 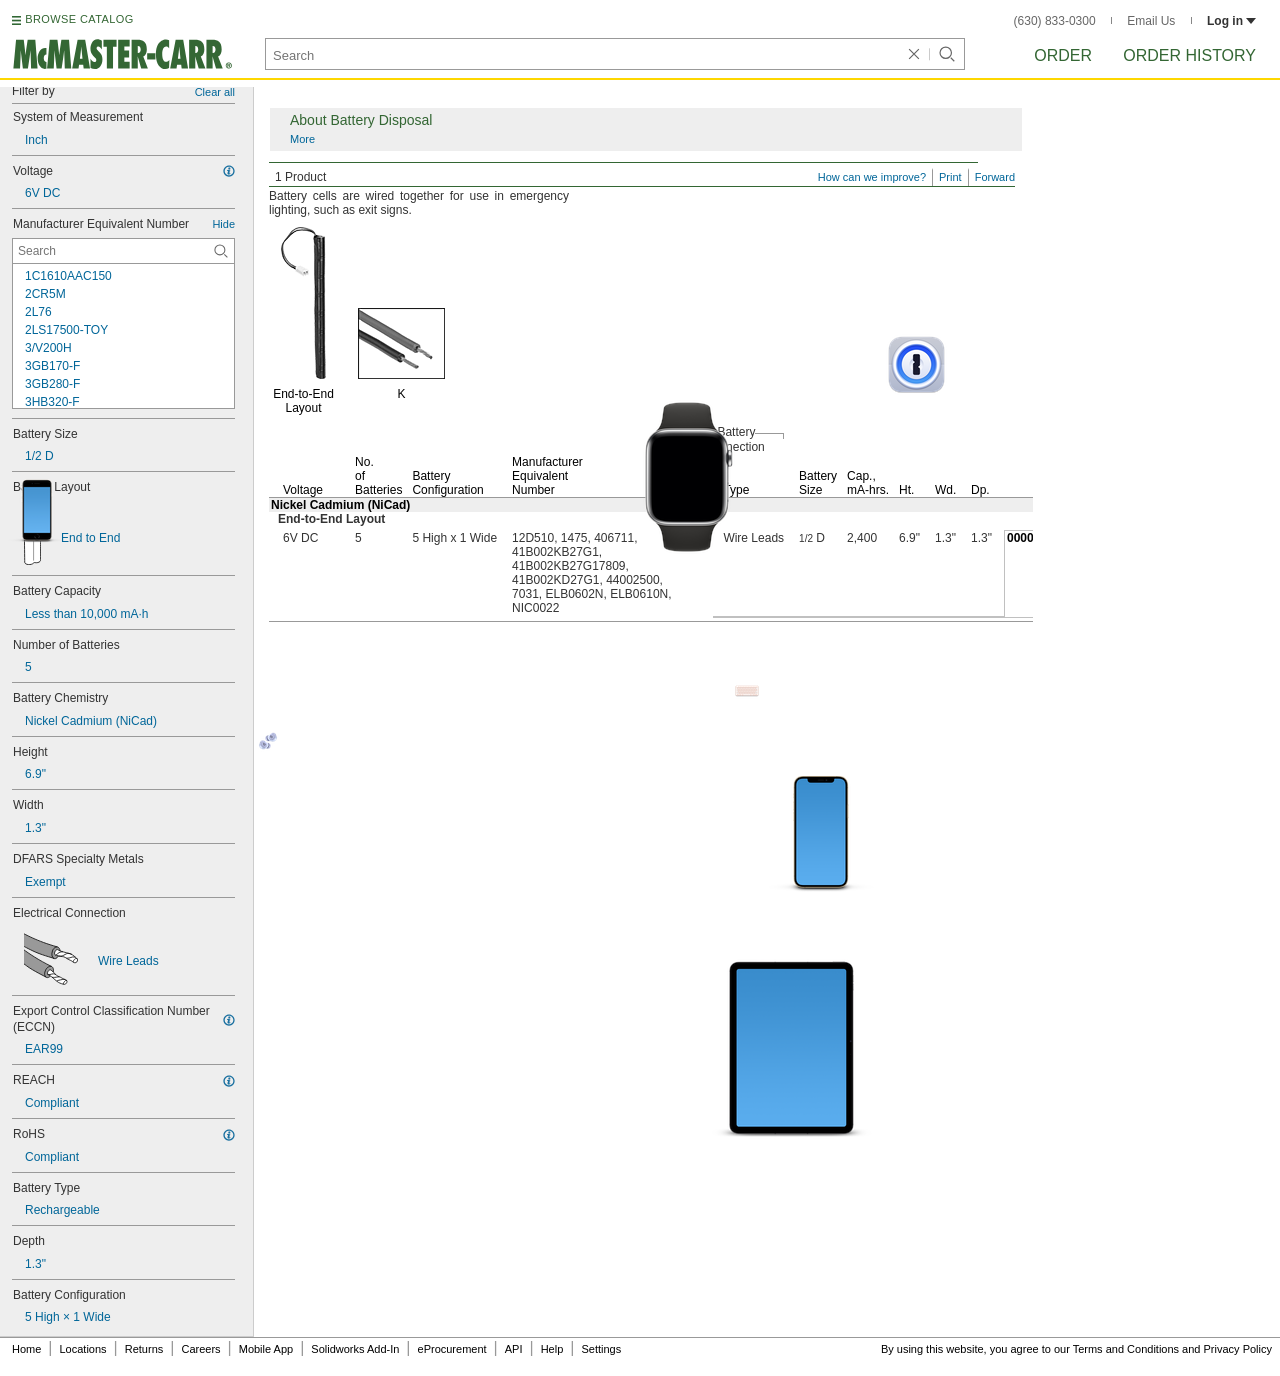 I want to click on iPad Air M2 device icon, so click(x=791, y=1049).